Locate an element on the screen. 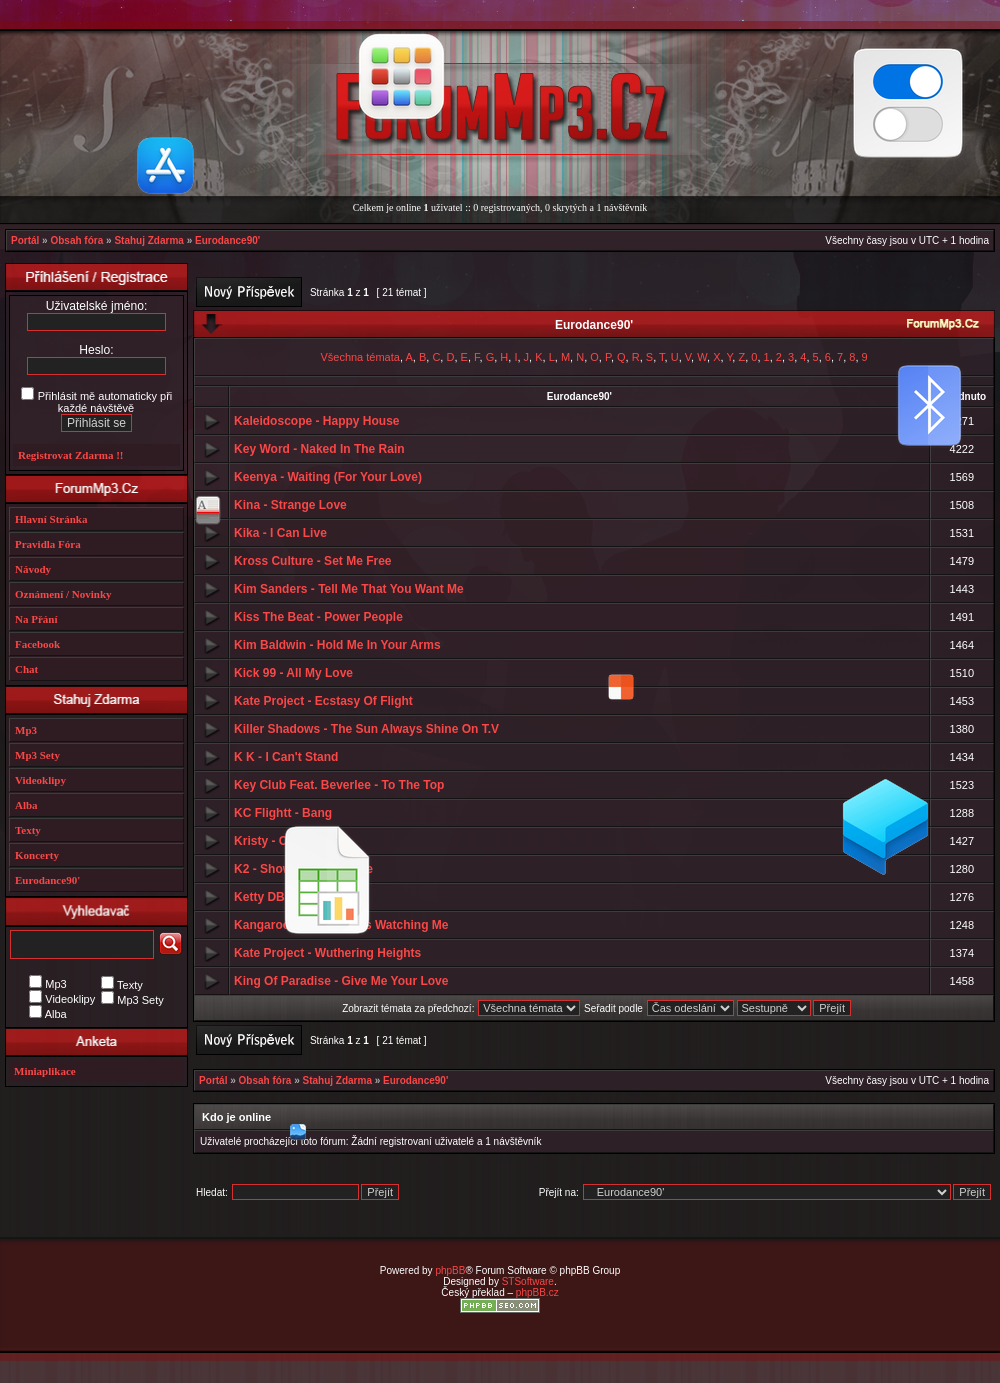 This screenshot has height=1383, width=1000. open document scanner app is located at coordinates (208, 510).